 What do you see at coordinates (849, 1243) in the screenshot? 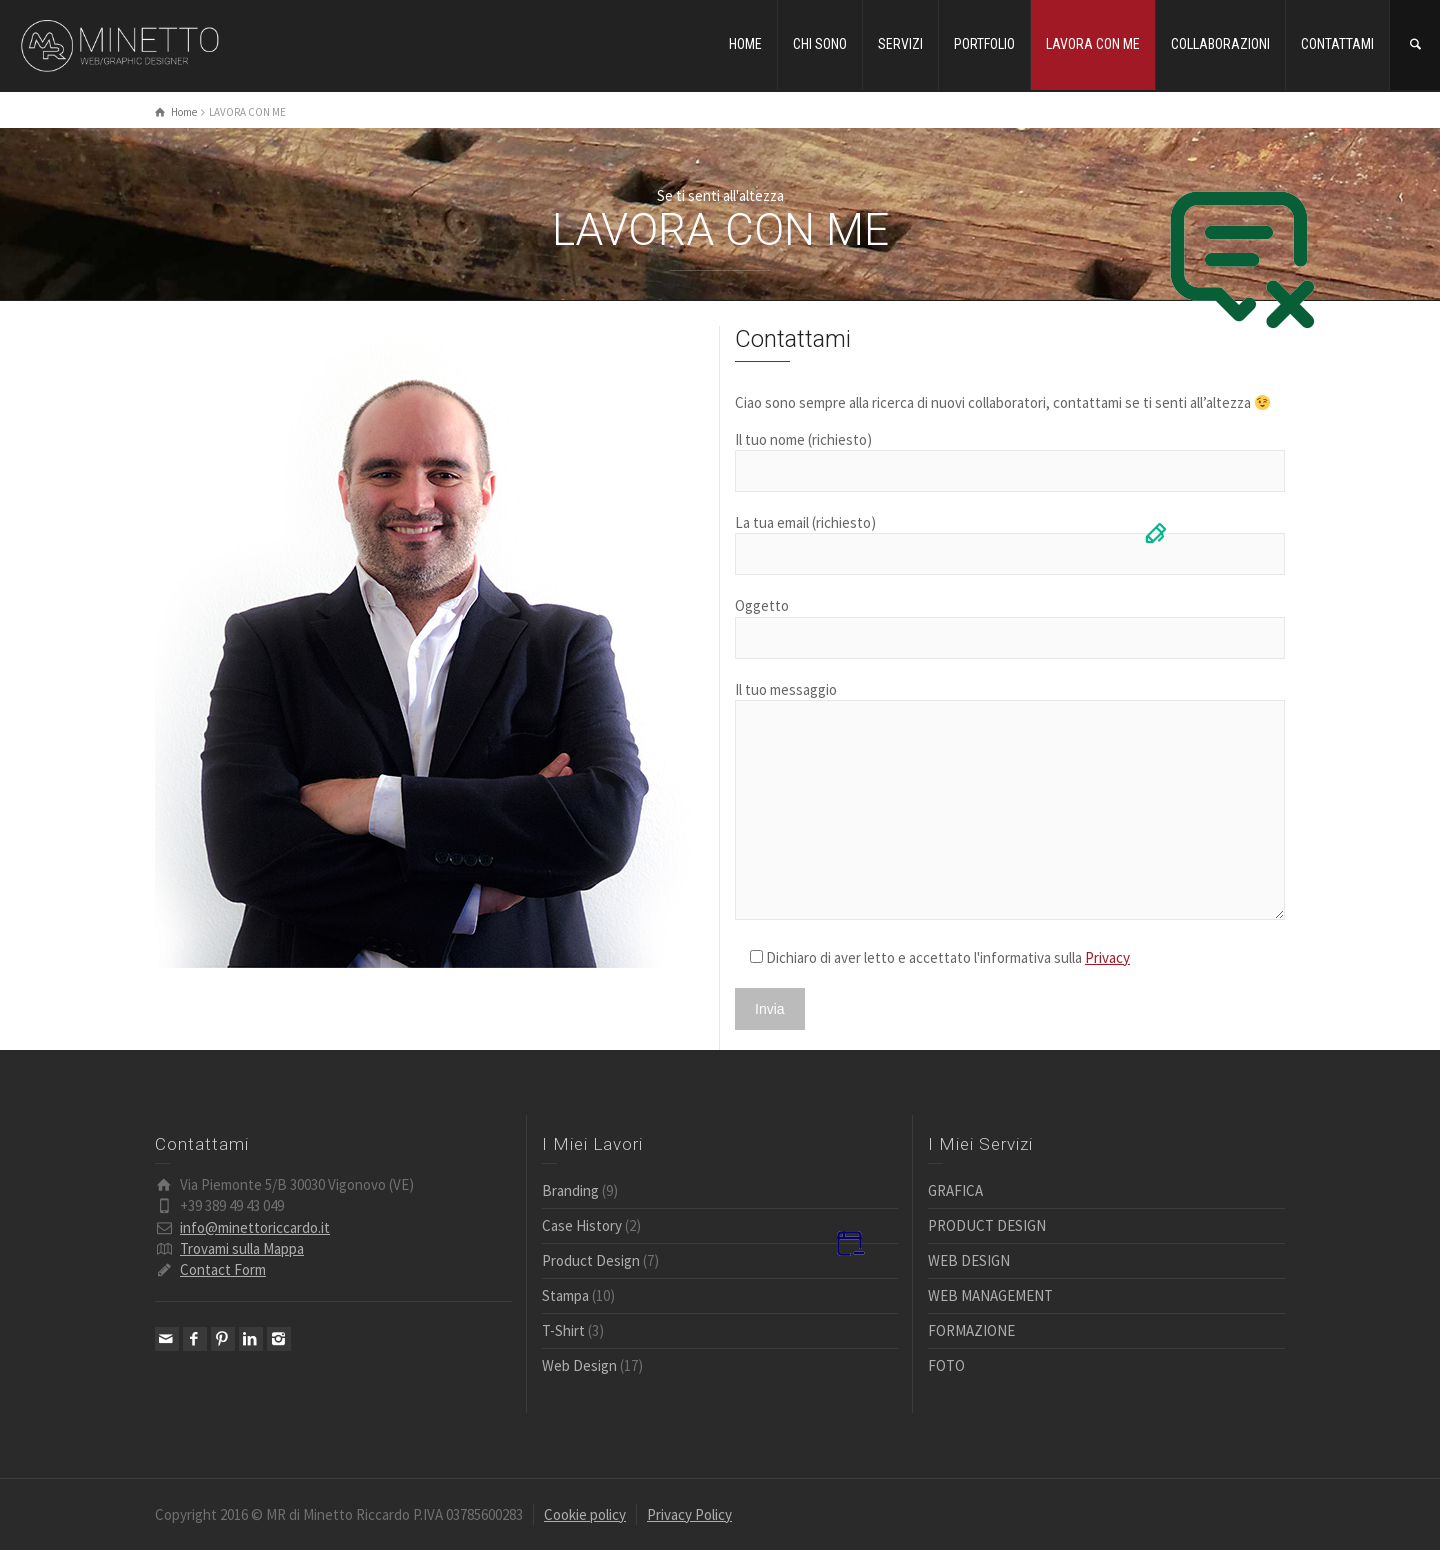
I see `remove a browser tab or window` at bounding box center [849, 1243].